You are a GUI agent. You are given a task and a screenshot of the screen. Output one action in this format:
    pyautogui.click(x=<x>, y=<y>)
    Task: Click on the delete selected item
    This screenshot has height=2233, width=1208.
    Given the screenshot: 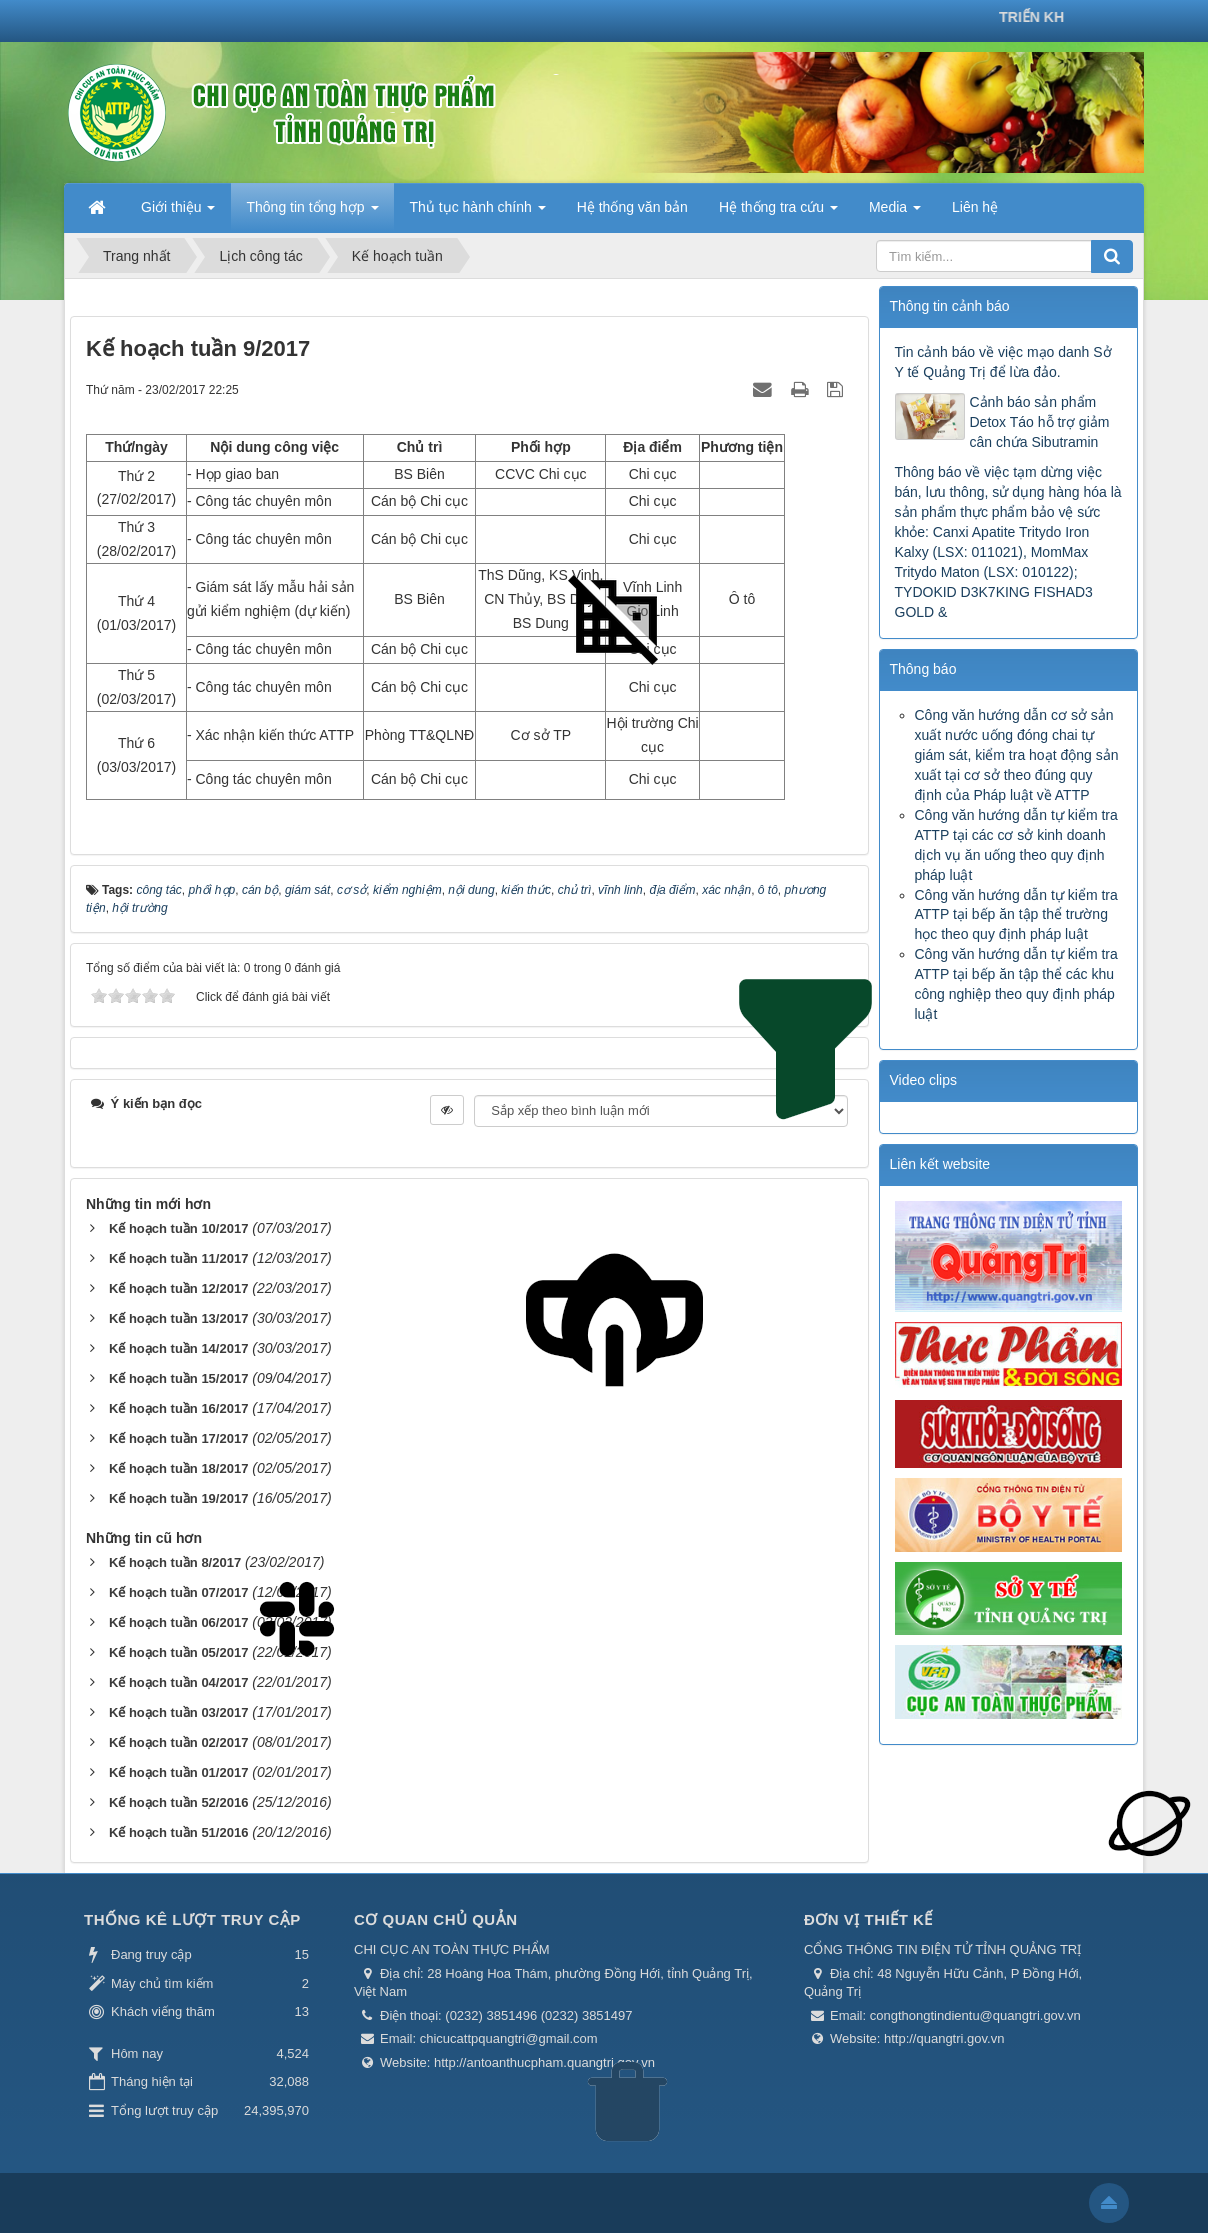 What is the action you would take?
    pyautogui.click(x=627, y=2101)
    